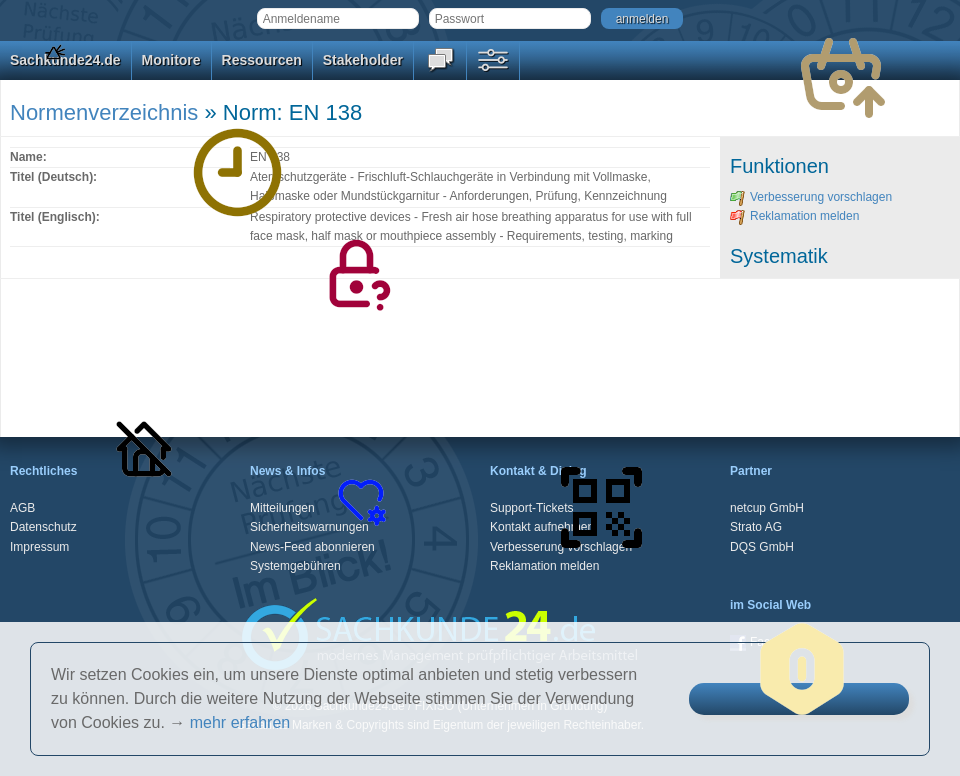 Image resolution: width=960 pixels, height=776 pixels. Describe the element at coordinates (144, 449) in the screenshot. I see `home feature is currently disabled` at that location.